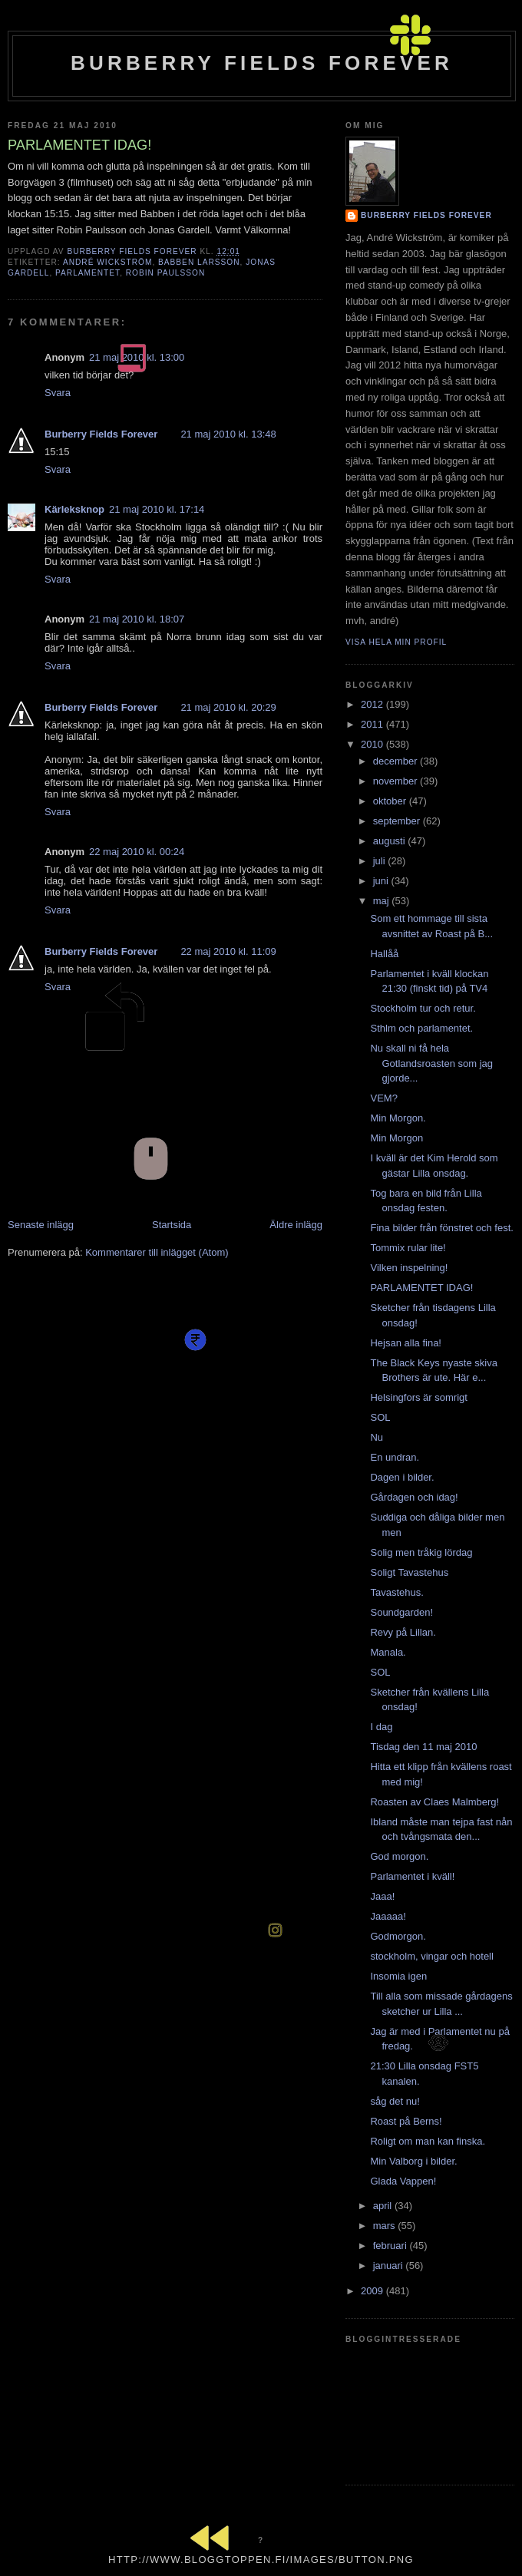 Image resolution: width=522 pixels, height=2576 pixels. Describe the element at coordinates (275, 1930) in the screenshot. I see `open Instagram app` at that location.